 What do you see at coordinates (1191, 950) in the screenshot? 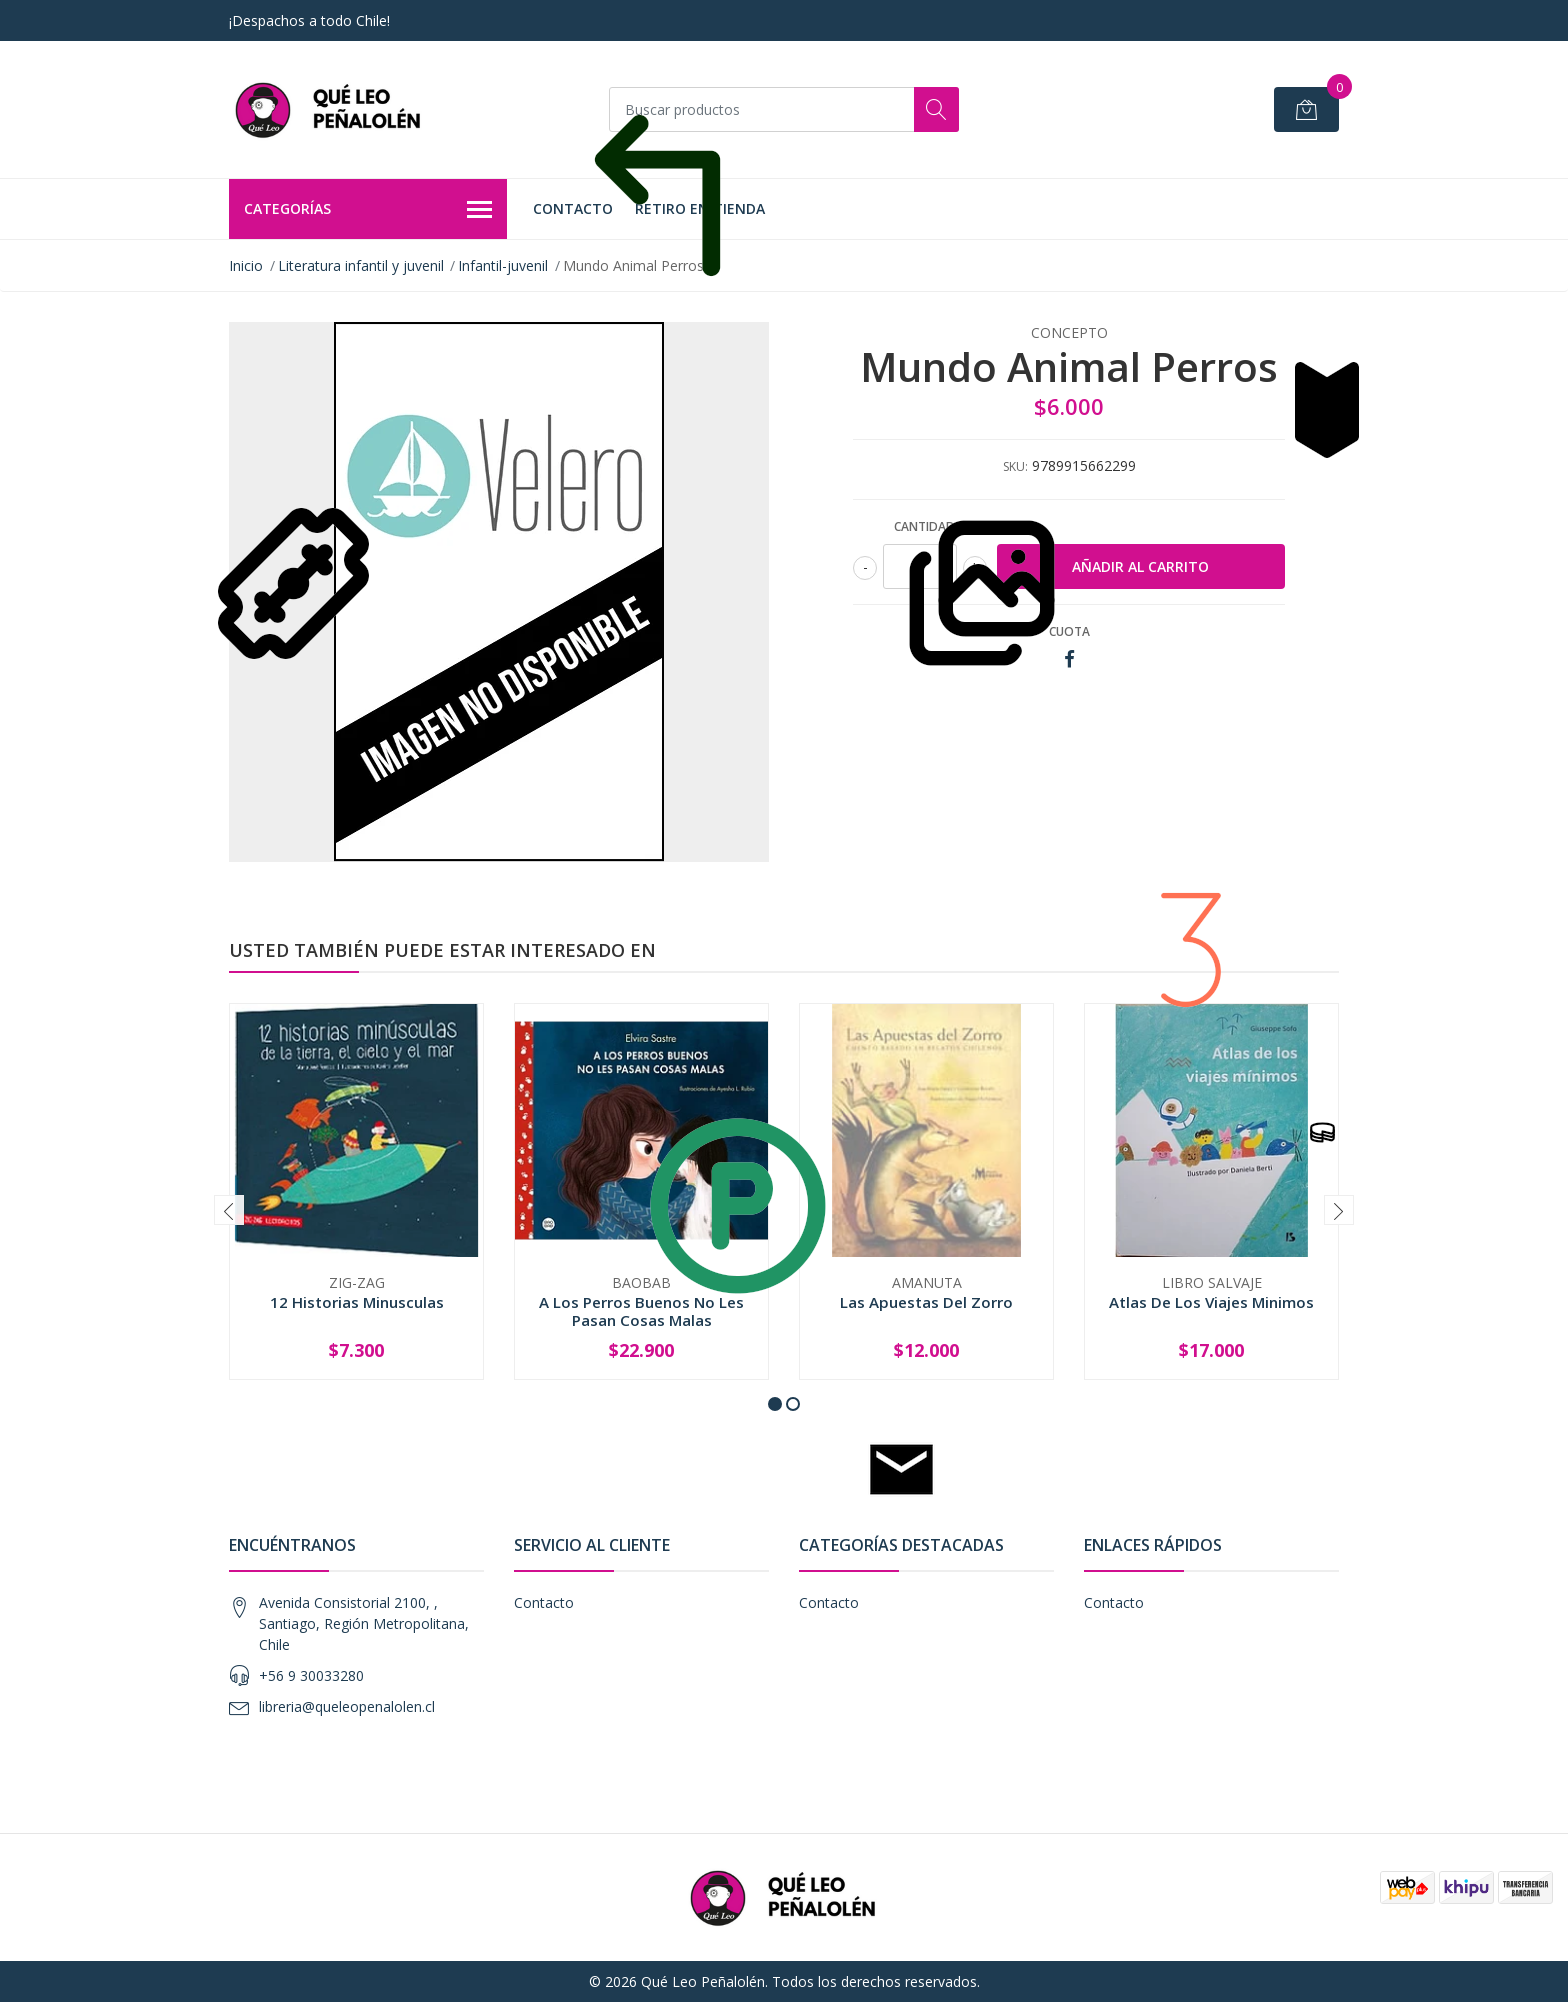
I see `indicates step three in a multi-step process` at bounding box center [1191, 950].